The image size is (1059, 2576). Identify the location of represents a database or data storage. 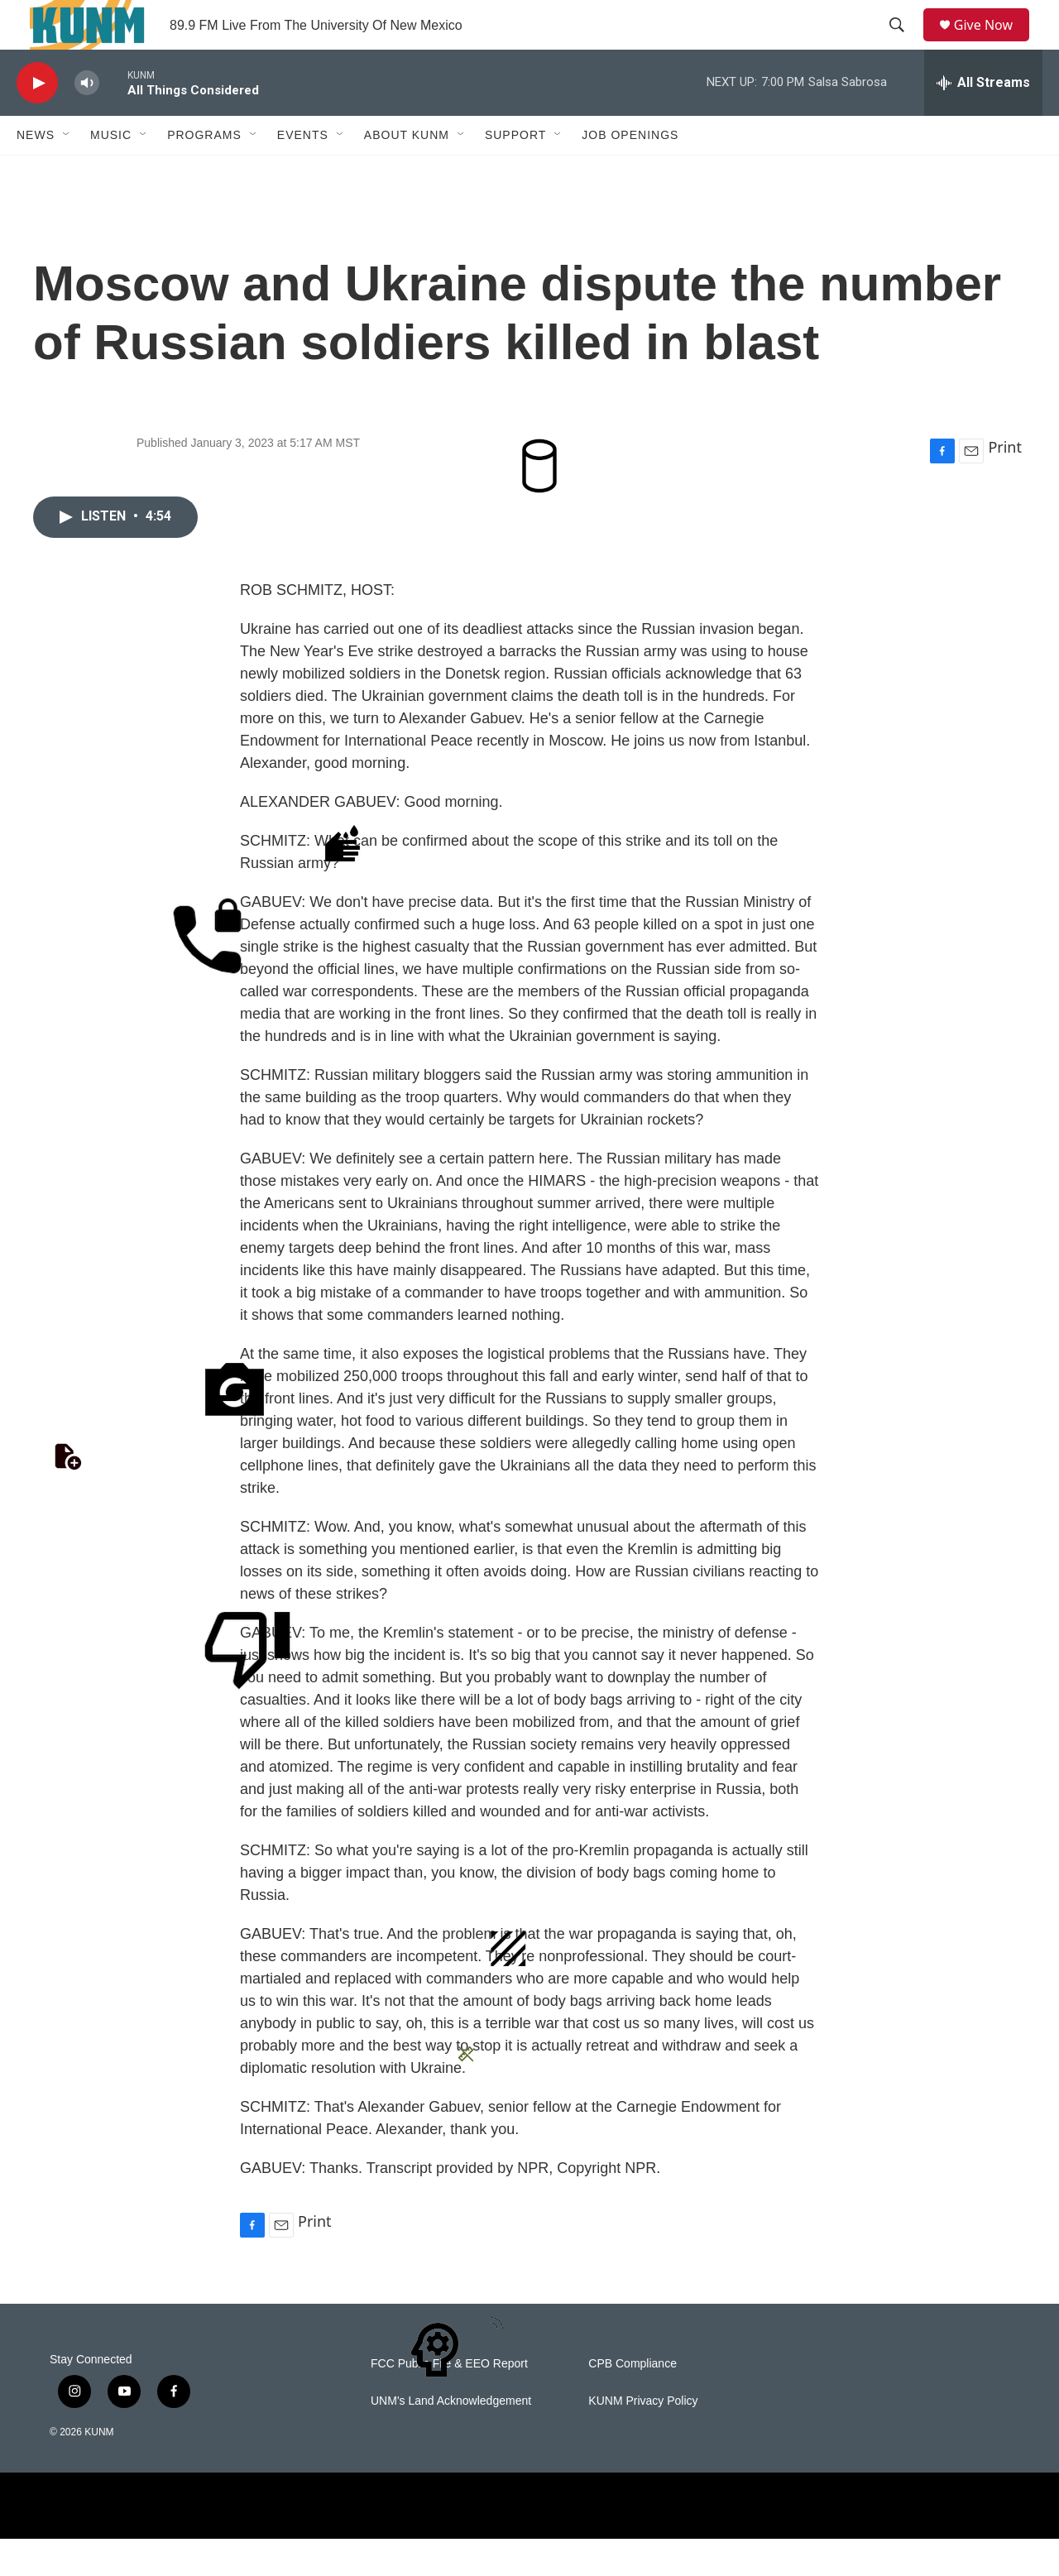
(539, 466).